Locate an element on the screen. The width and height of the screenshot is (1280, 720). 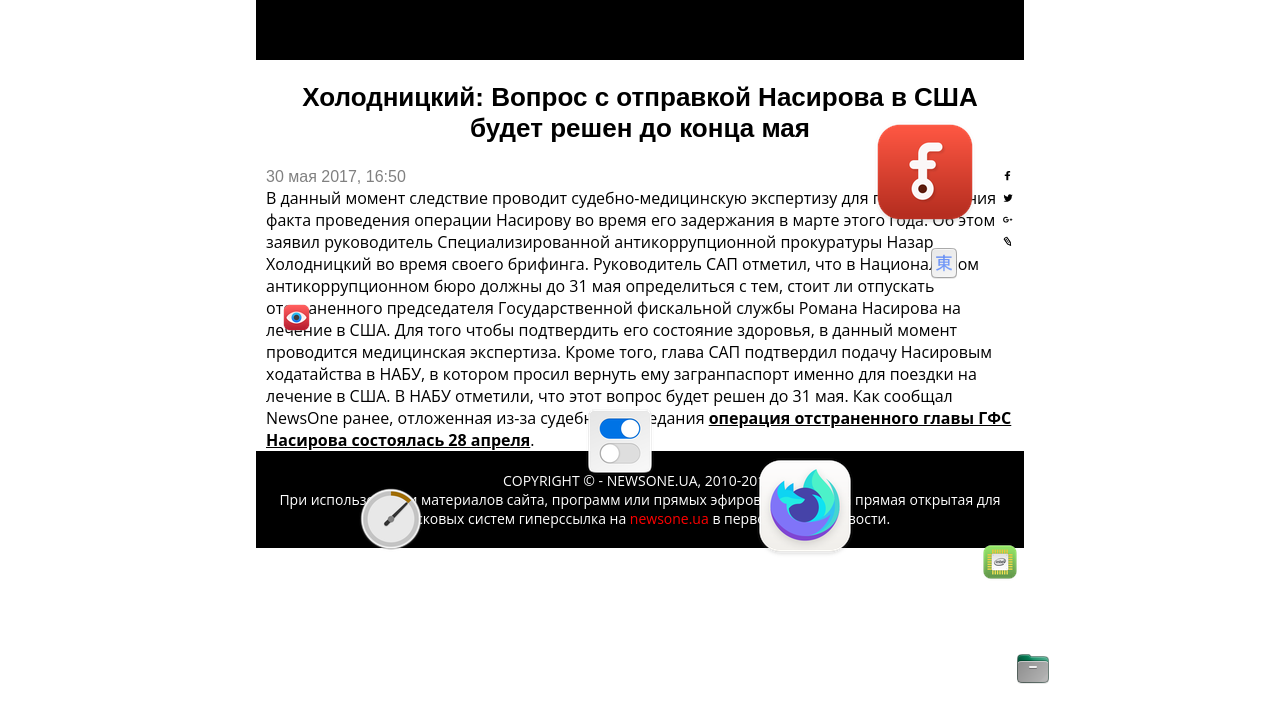
open aegisub subtitle editor is located at coordinates (296, 317).